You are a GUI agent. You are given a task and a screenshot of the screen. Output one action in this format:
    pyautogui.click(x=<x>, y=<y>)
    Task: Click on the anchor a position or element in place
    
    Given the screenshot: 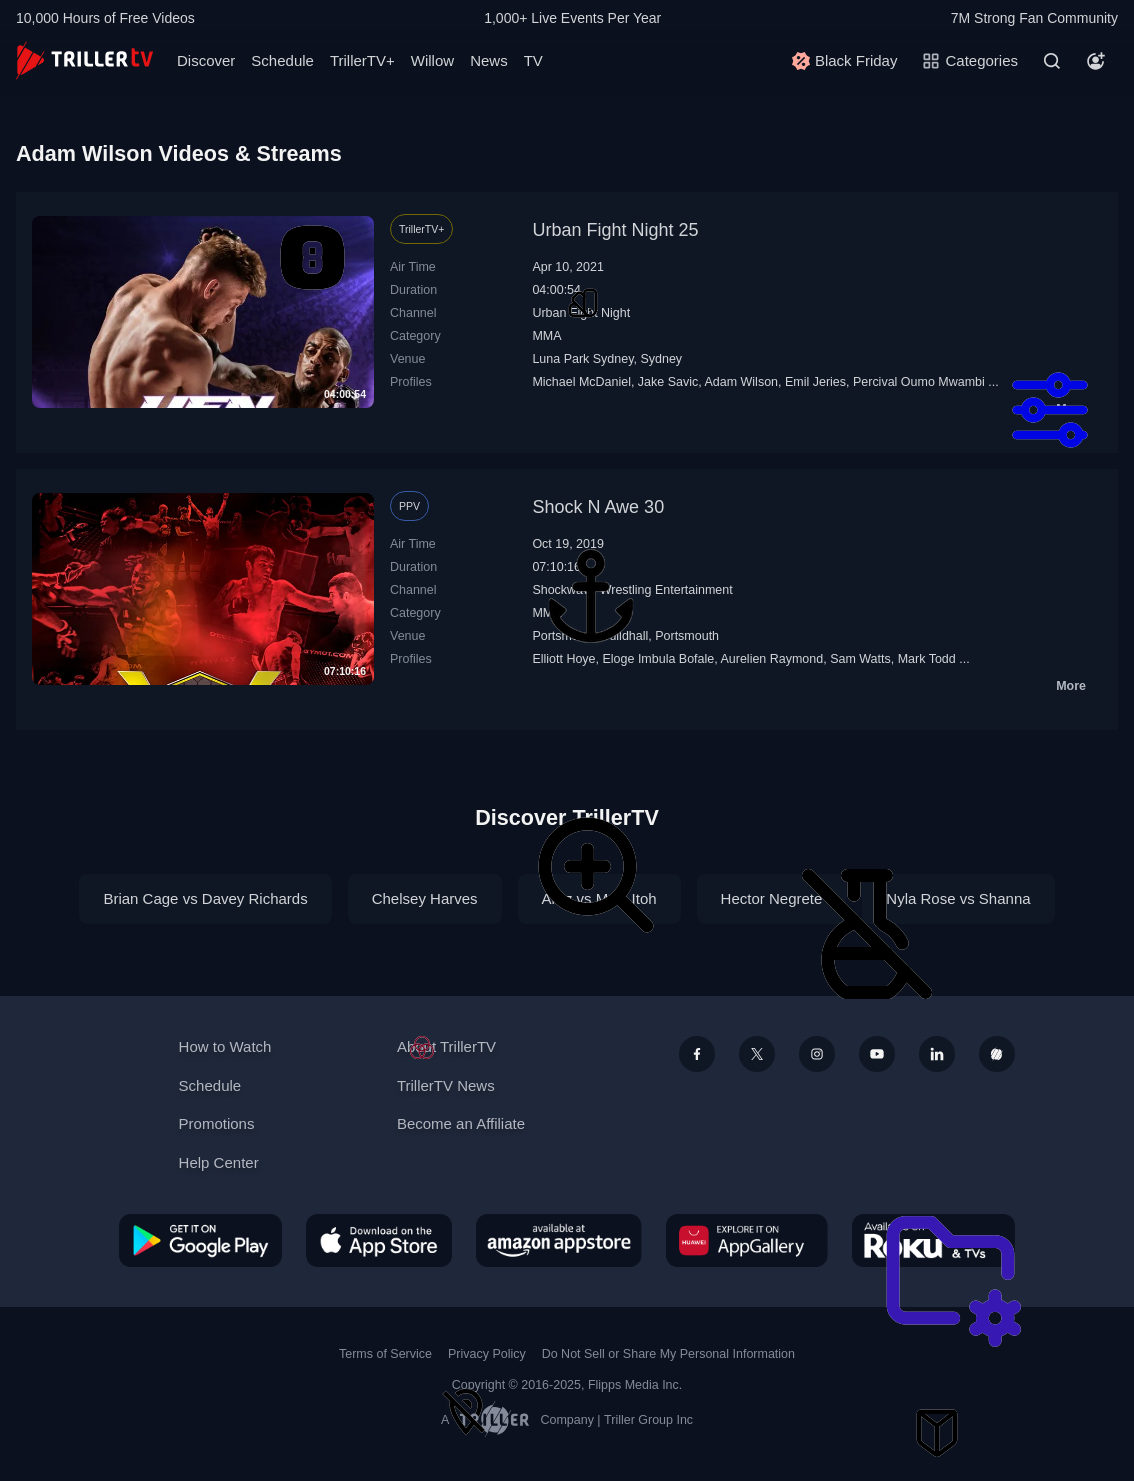 What is the action you would take?
    pyautogui.click(x=591, y=596)
    